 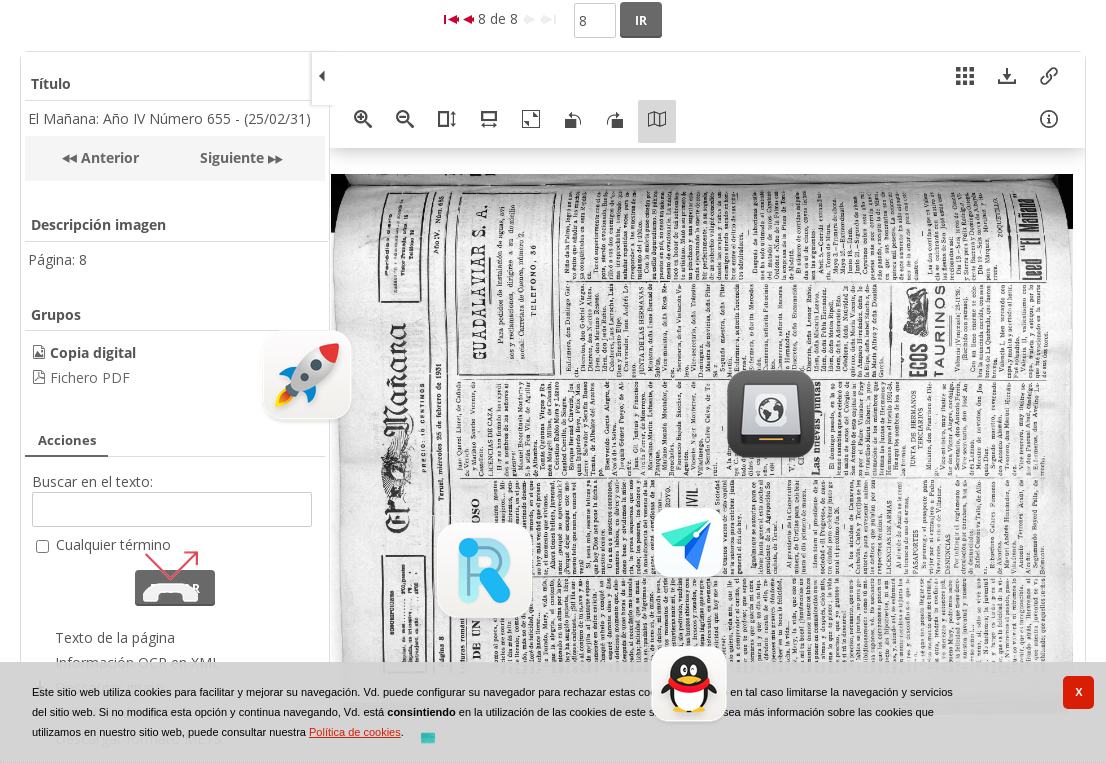 What do you see at coordinates (428, 738) in the screenshot?
I see `open system resource monitor` at bounding box center [428, 738].